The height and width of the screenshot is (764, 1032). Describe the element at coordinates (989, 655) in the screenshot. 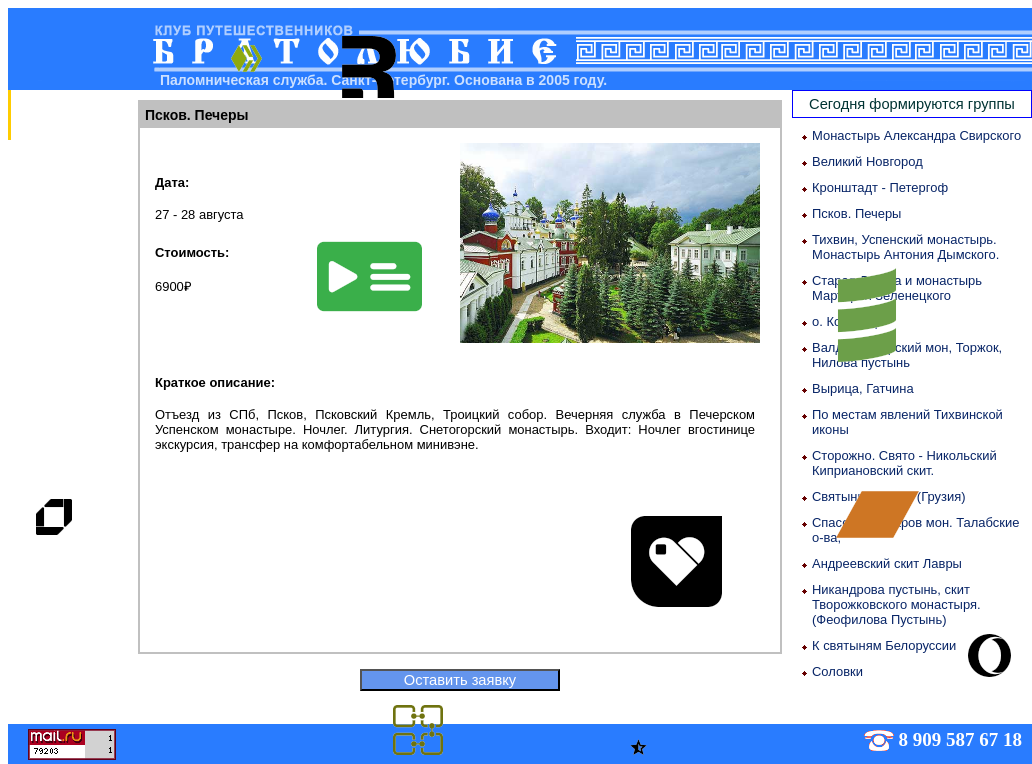

I see `open Opera browser` at that location.